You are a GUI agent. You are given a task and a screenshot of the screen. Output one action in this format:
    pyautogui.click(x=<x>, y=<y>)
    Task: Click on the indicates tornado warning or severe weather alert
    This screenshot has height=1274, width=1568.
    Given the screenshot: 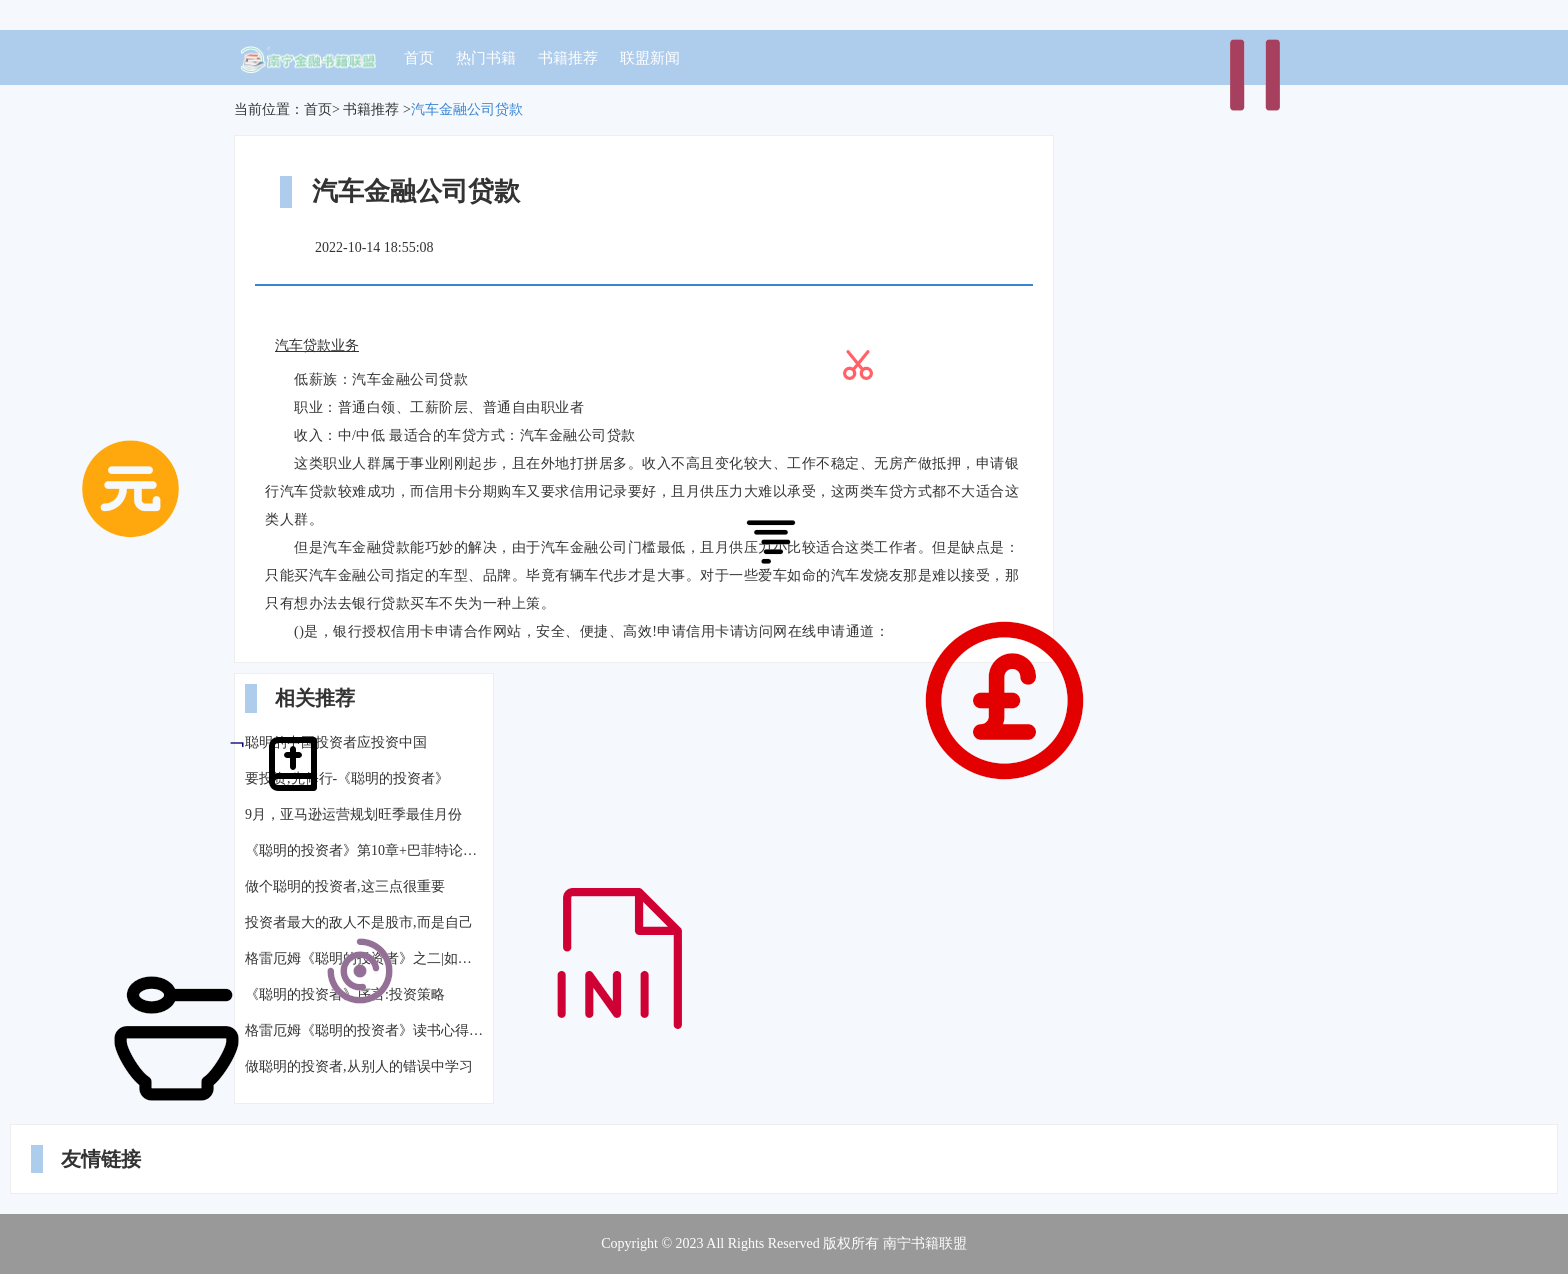 What is the action you would take?
    pyautogui.click(x=771, y=542)
    